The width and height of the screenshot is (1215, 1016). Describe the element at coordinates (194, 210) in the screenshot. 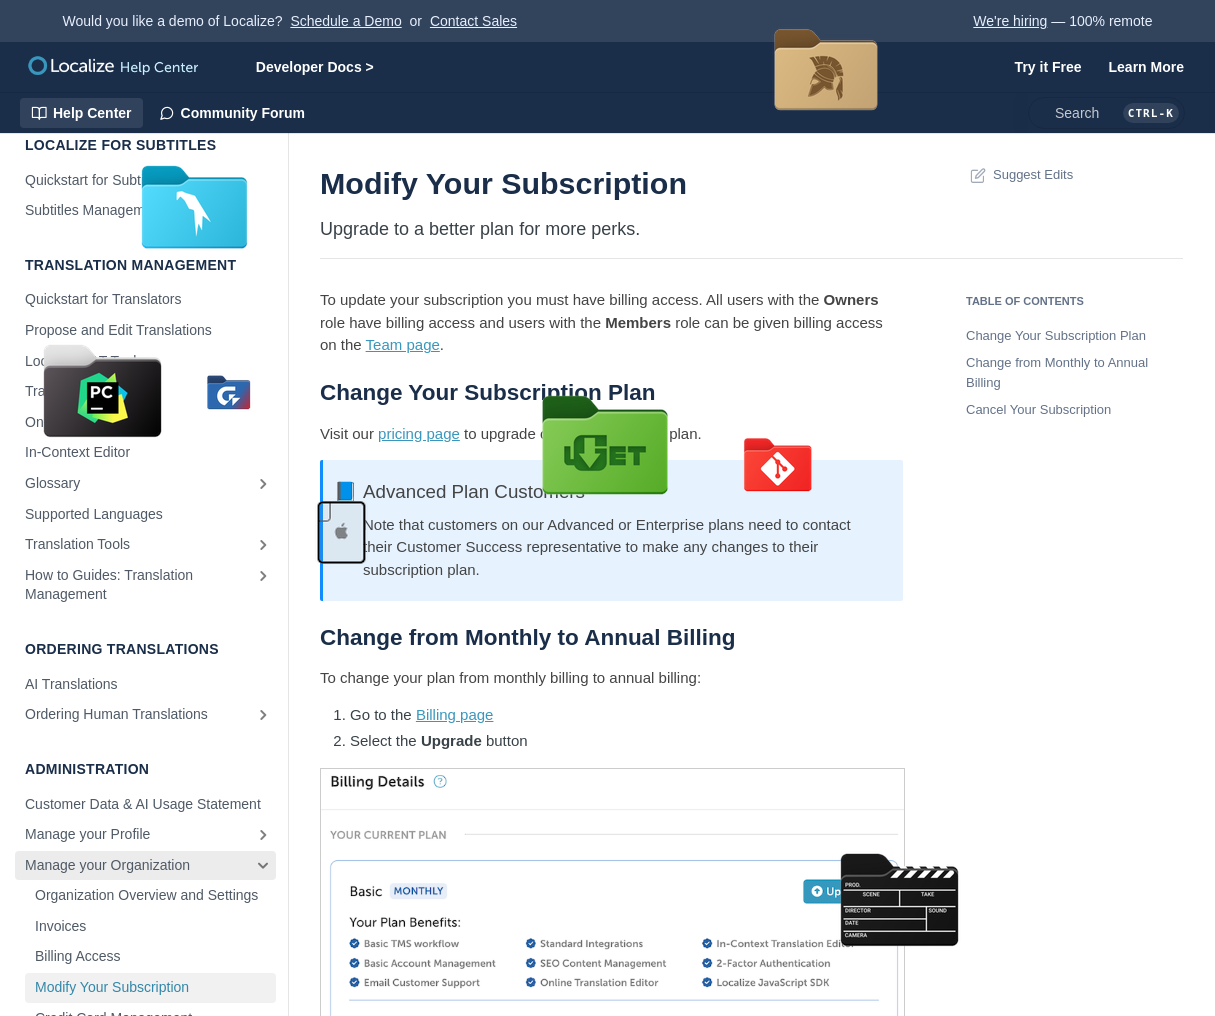

I see `open parrot os system folder` at that location.